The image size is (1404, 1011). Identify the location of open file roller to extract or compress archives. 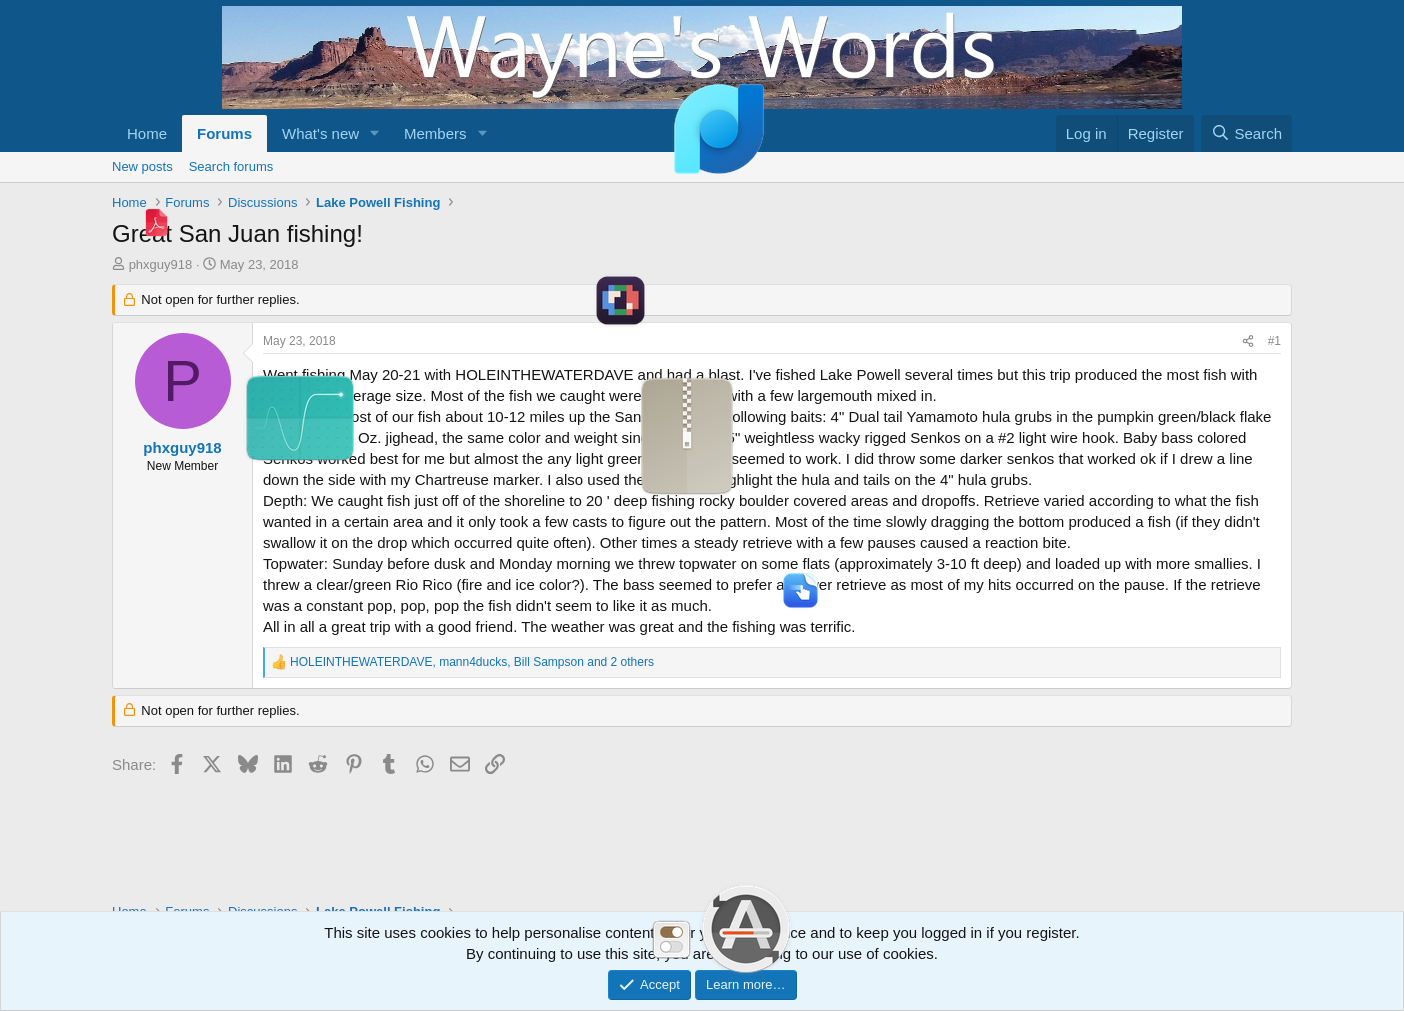
(687, 436).